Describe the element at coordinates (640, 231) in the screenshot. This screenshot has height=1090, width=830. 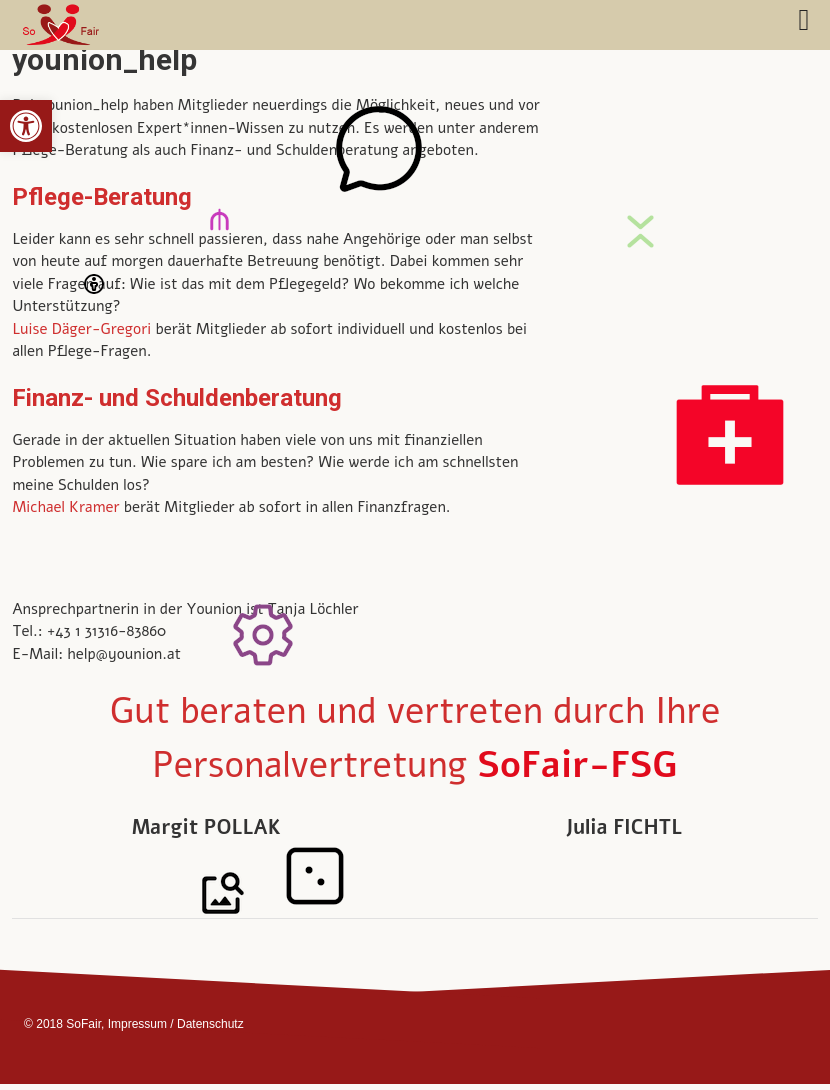
I see `collapse an expanded section or panel` at that location.